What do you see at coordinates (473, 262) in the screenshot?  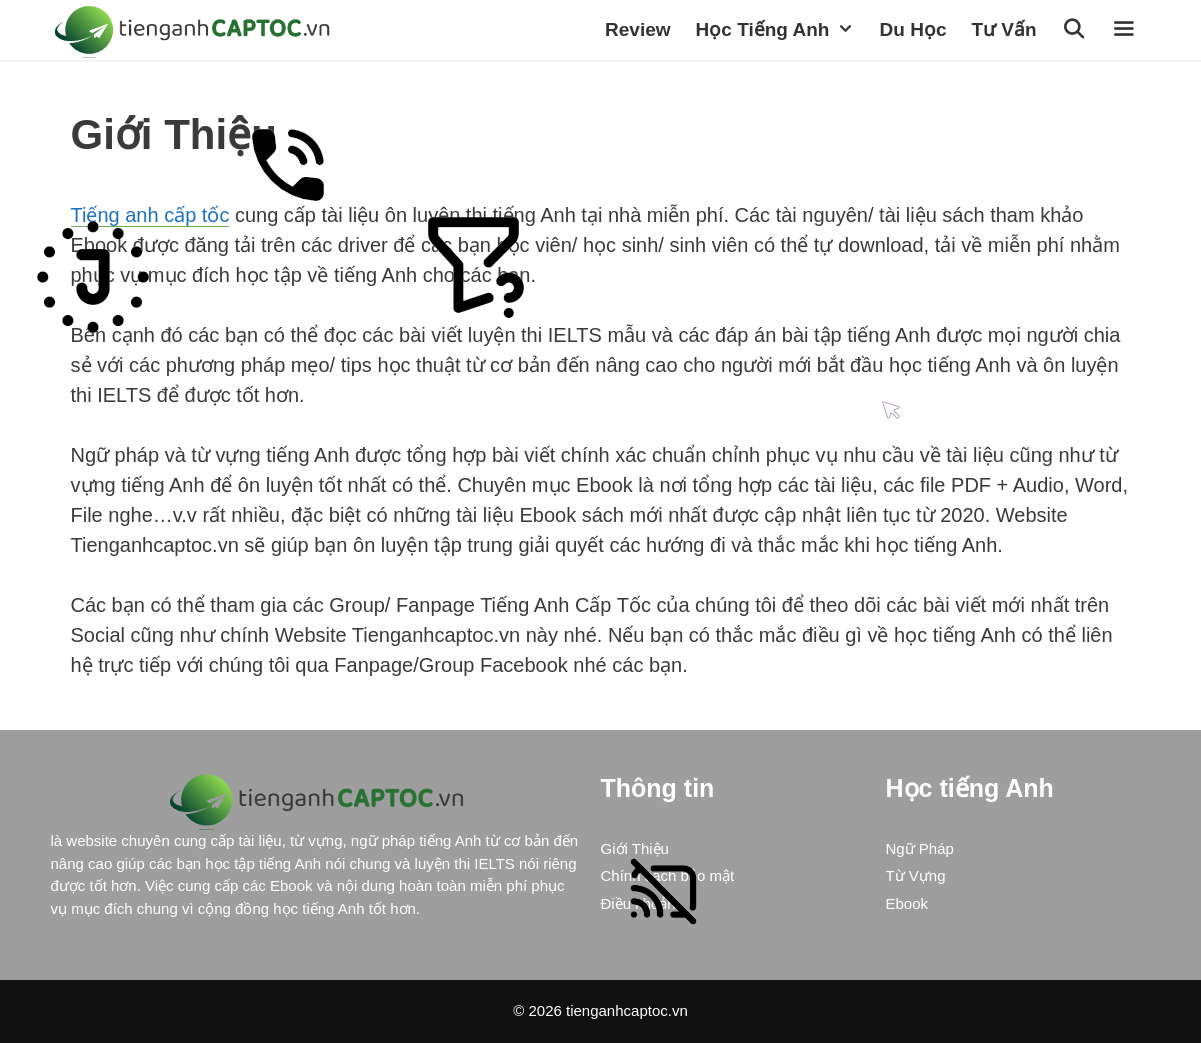 I see `get help with filter options` at bounding box center [473, 262].